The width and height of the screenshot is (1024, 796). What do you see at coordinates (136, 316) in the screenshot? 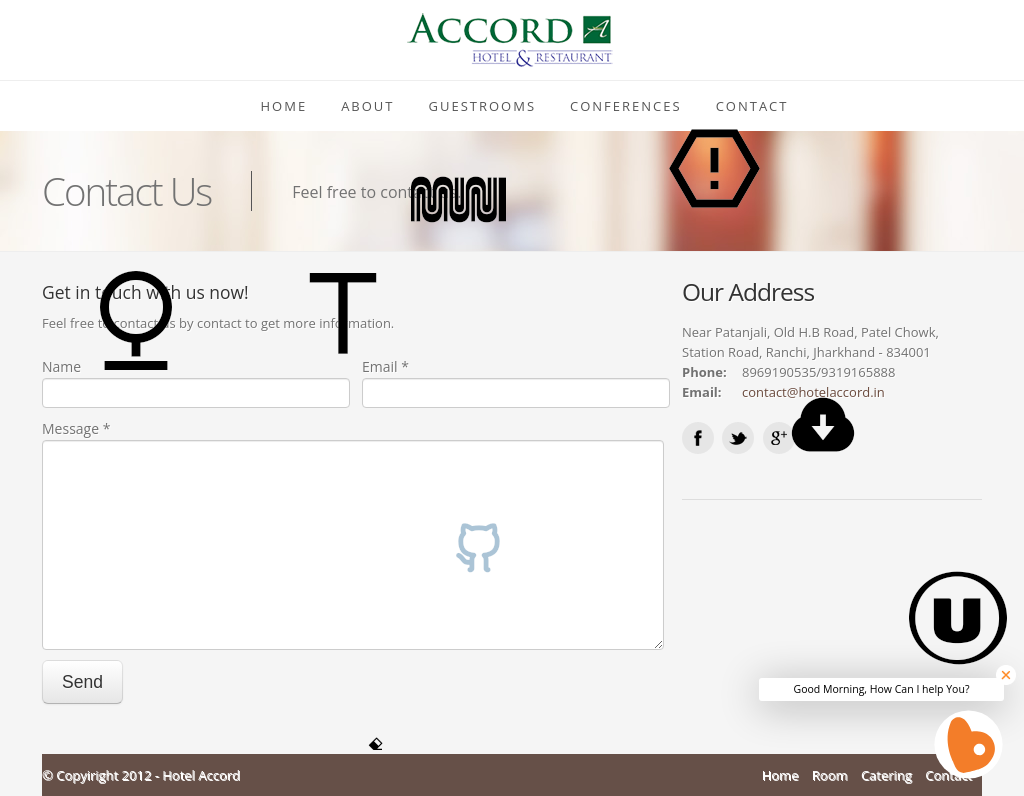
I see `mark a location on the map` at bounding box center [136, 316].